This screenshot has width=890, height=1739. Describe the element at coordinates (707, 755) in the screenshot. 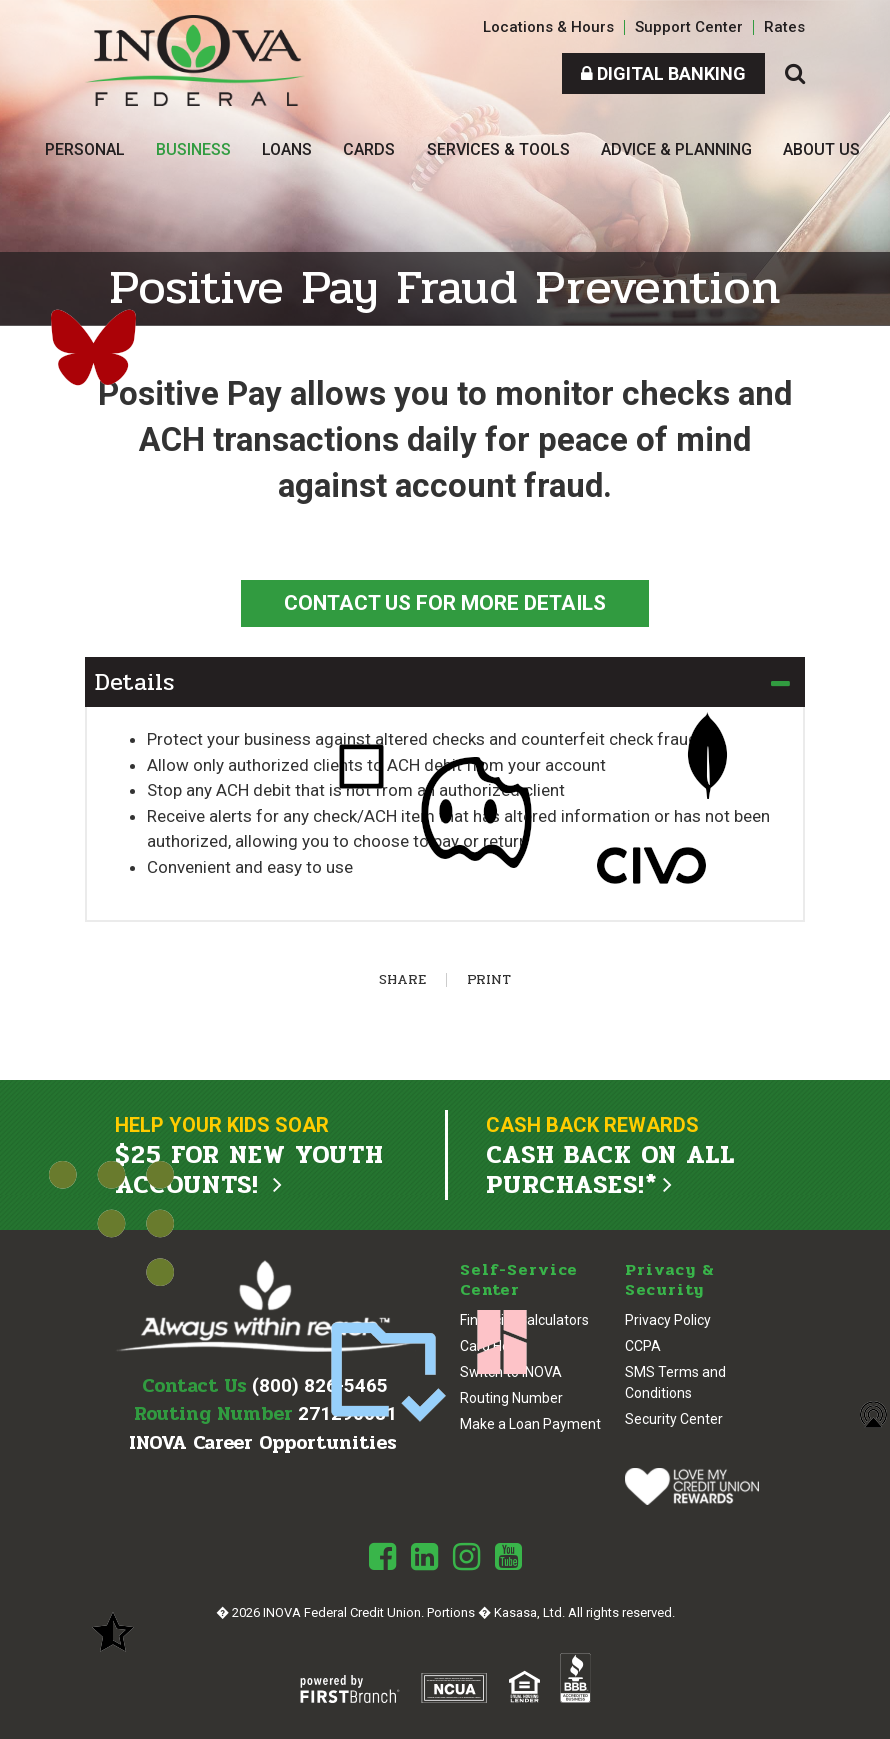

I see `MongoDB database service logo` at that location.